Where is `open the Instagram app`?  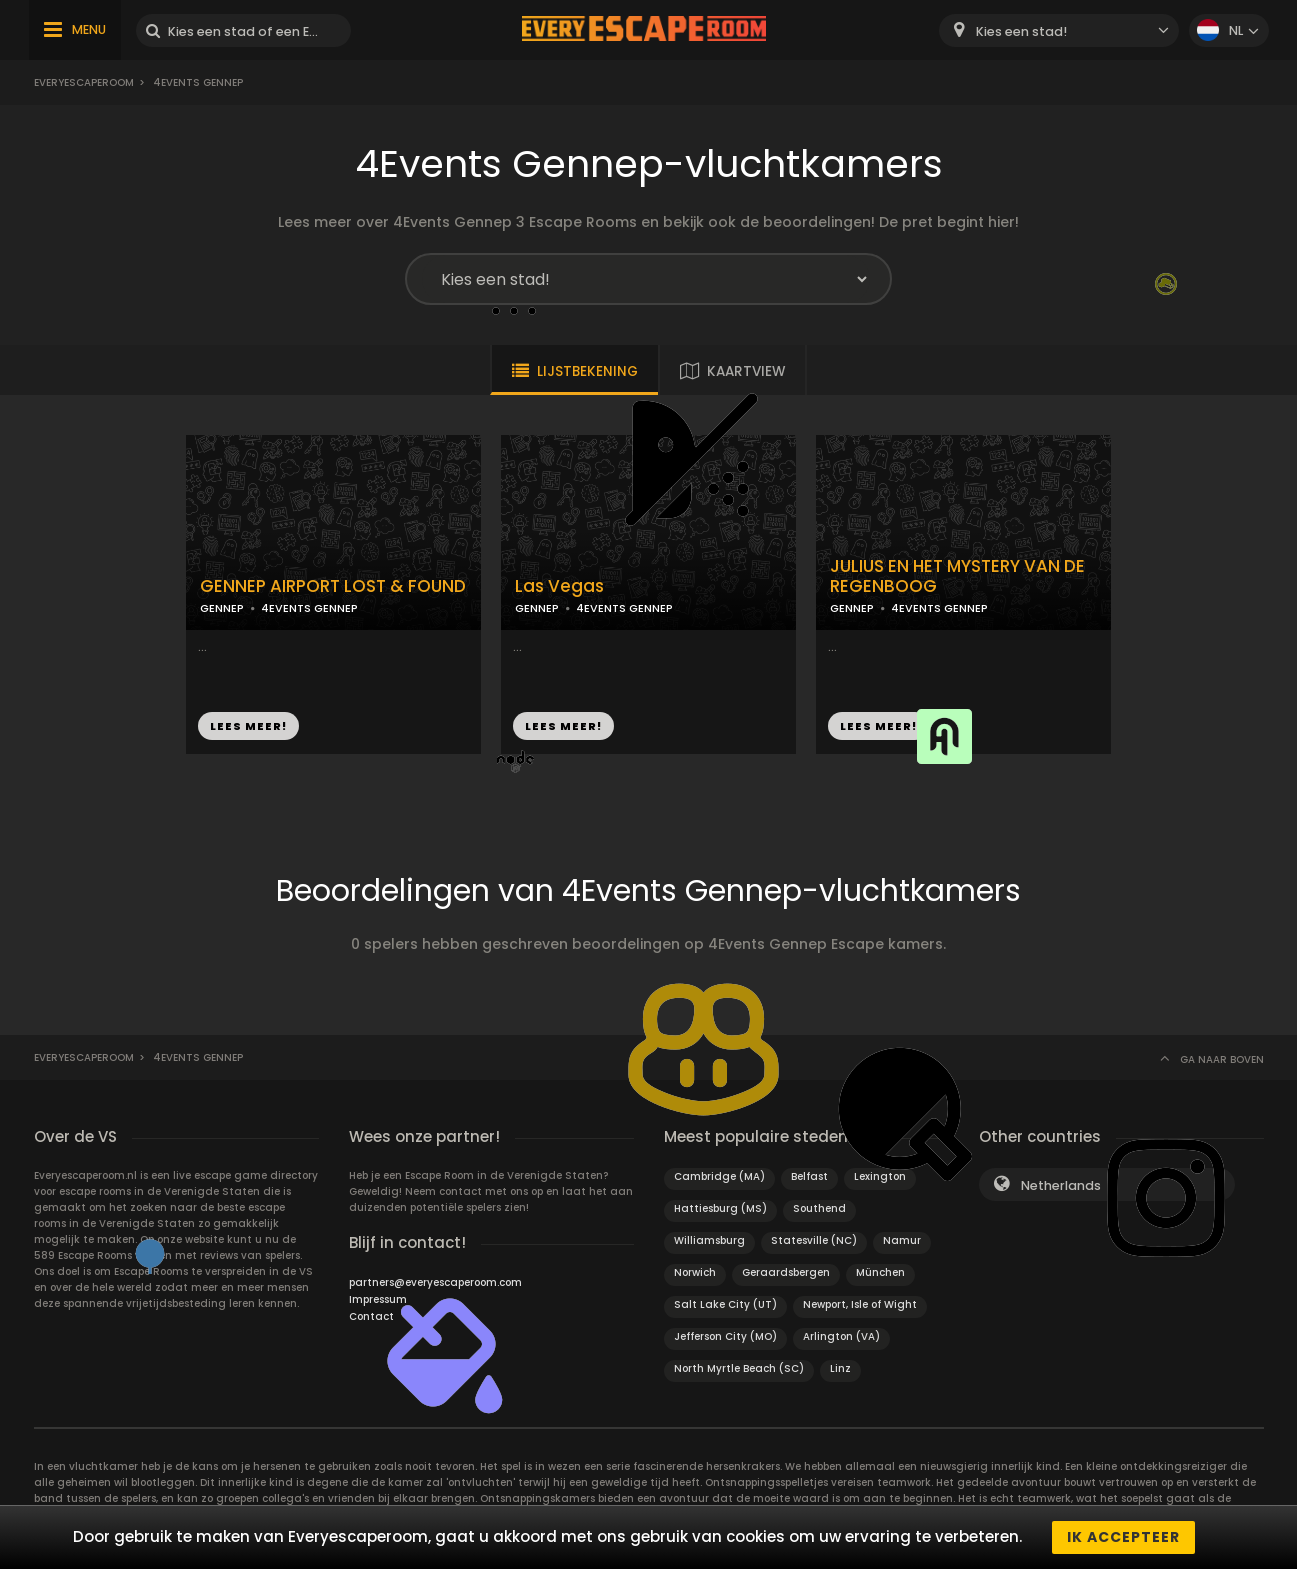 open the Instagram app is located at coordinates (1166, 1198).